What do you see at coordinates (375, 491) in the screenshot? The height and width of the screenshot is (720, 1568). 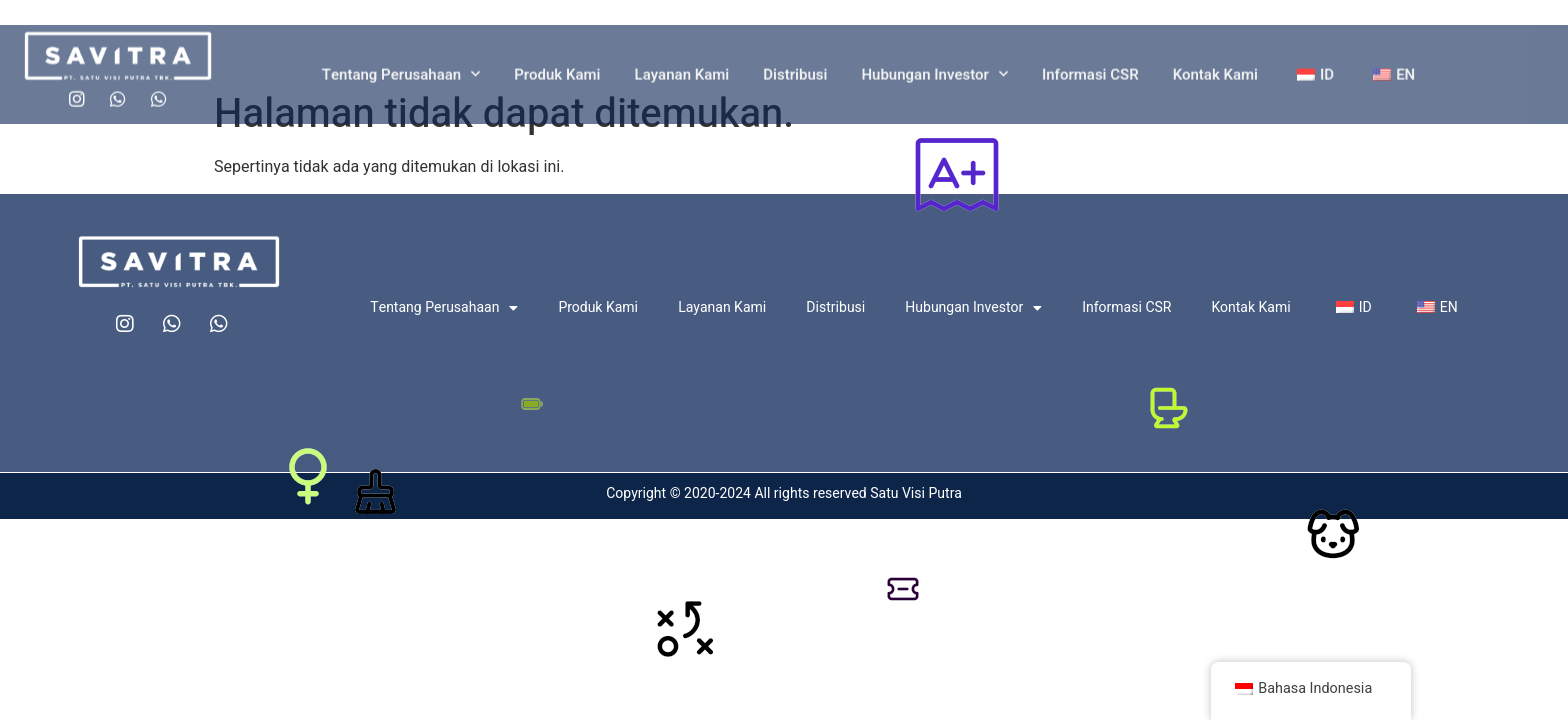 I see `clear cache or temporary files` at bounding box center [375, 491].